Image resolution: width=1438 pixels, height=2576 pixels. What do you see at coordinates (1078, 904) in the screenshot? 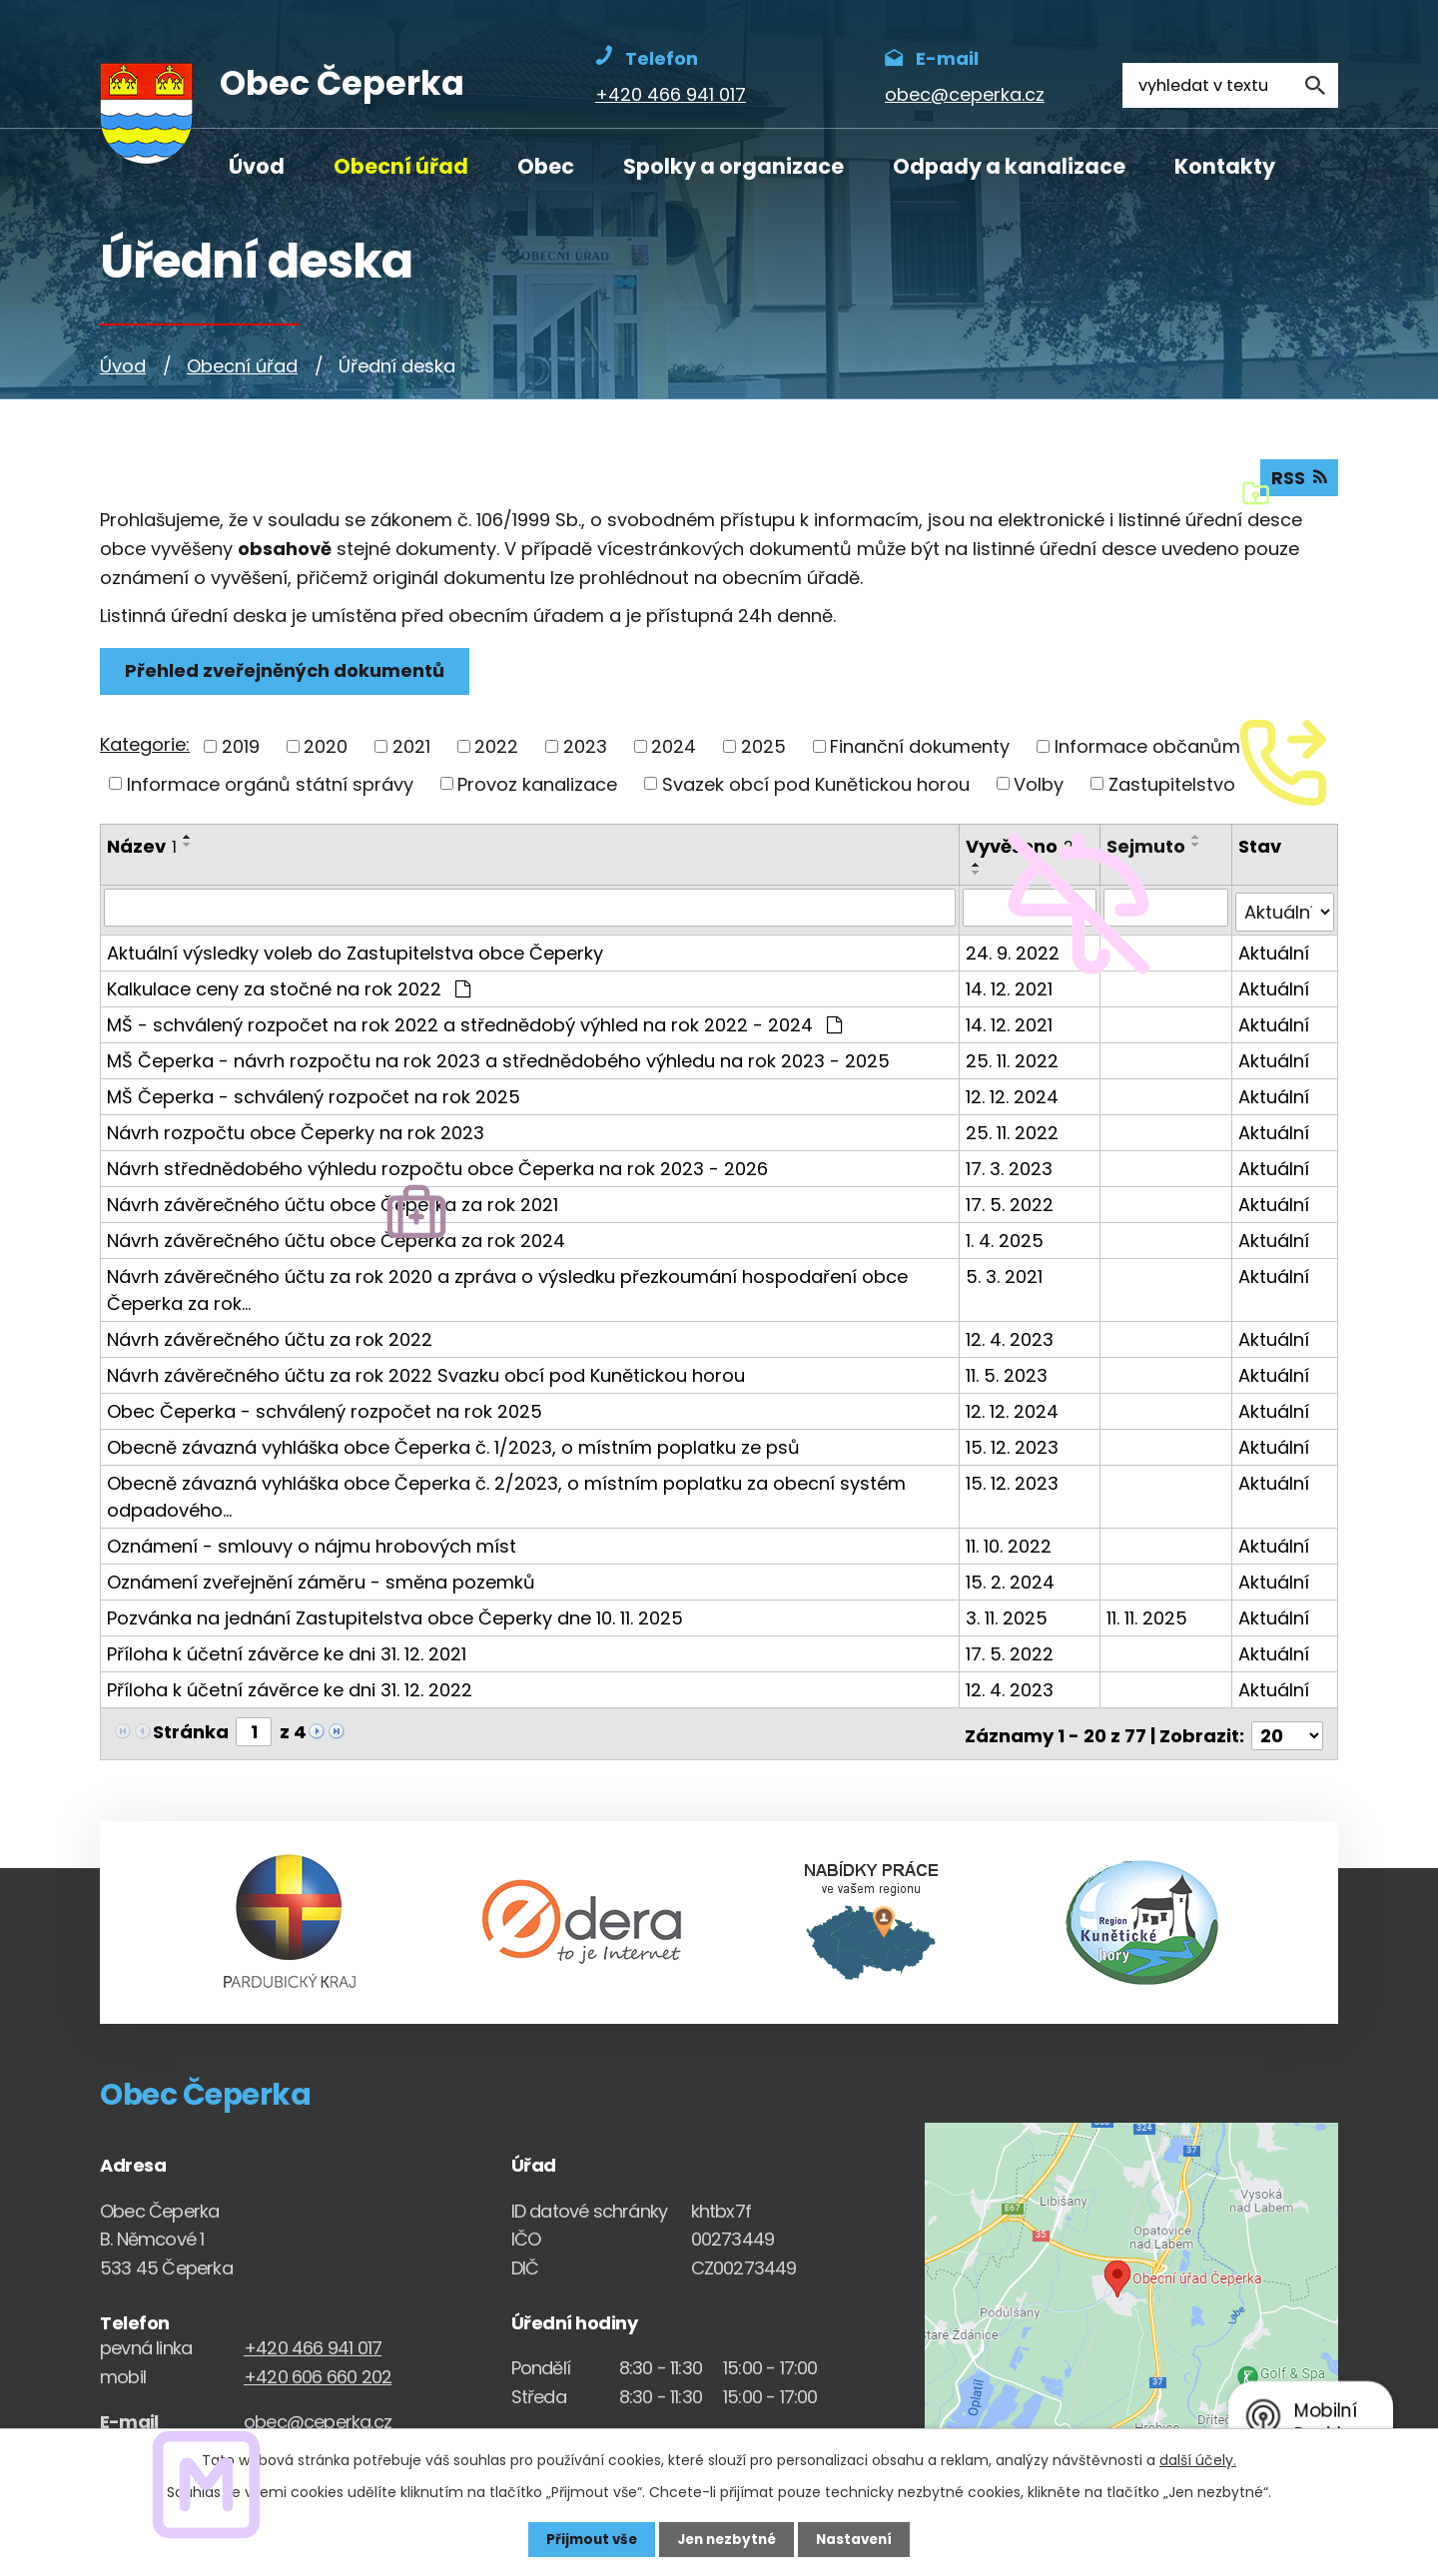
I see `indicates weather protection is disabled` at bounding box center [1078, 904].